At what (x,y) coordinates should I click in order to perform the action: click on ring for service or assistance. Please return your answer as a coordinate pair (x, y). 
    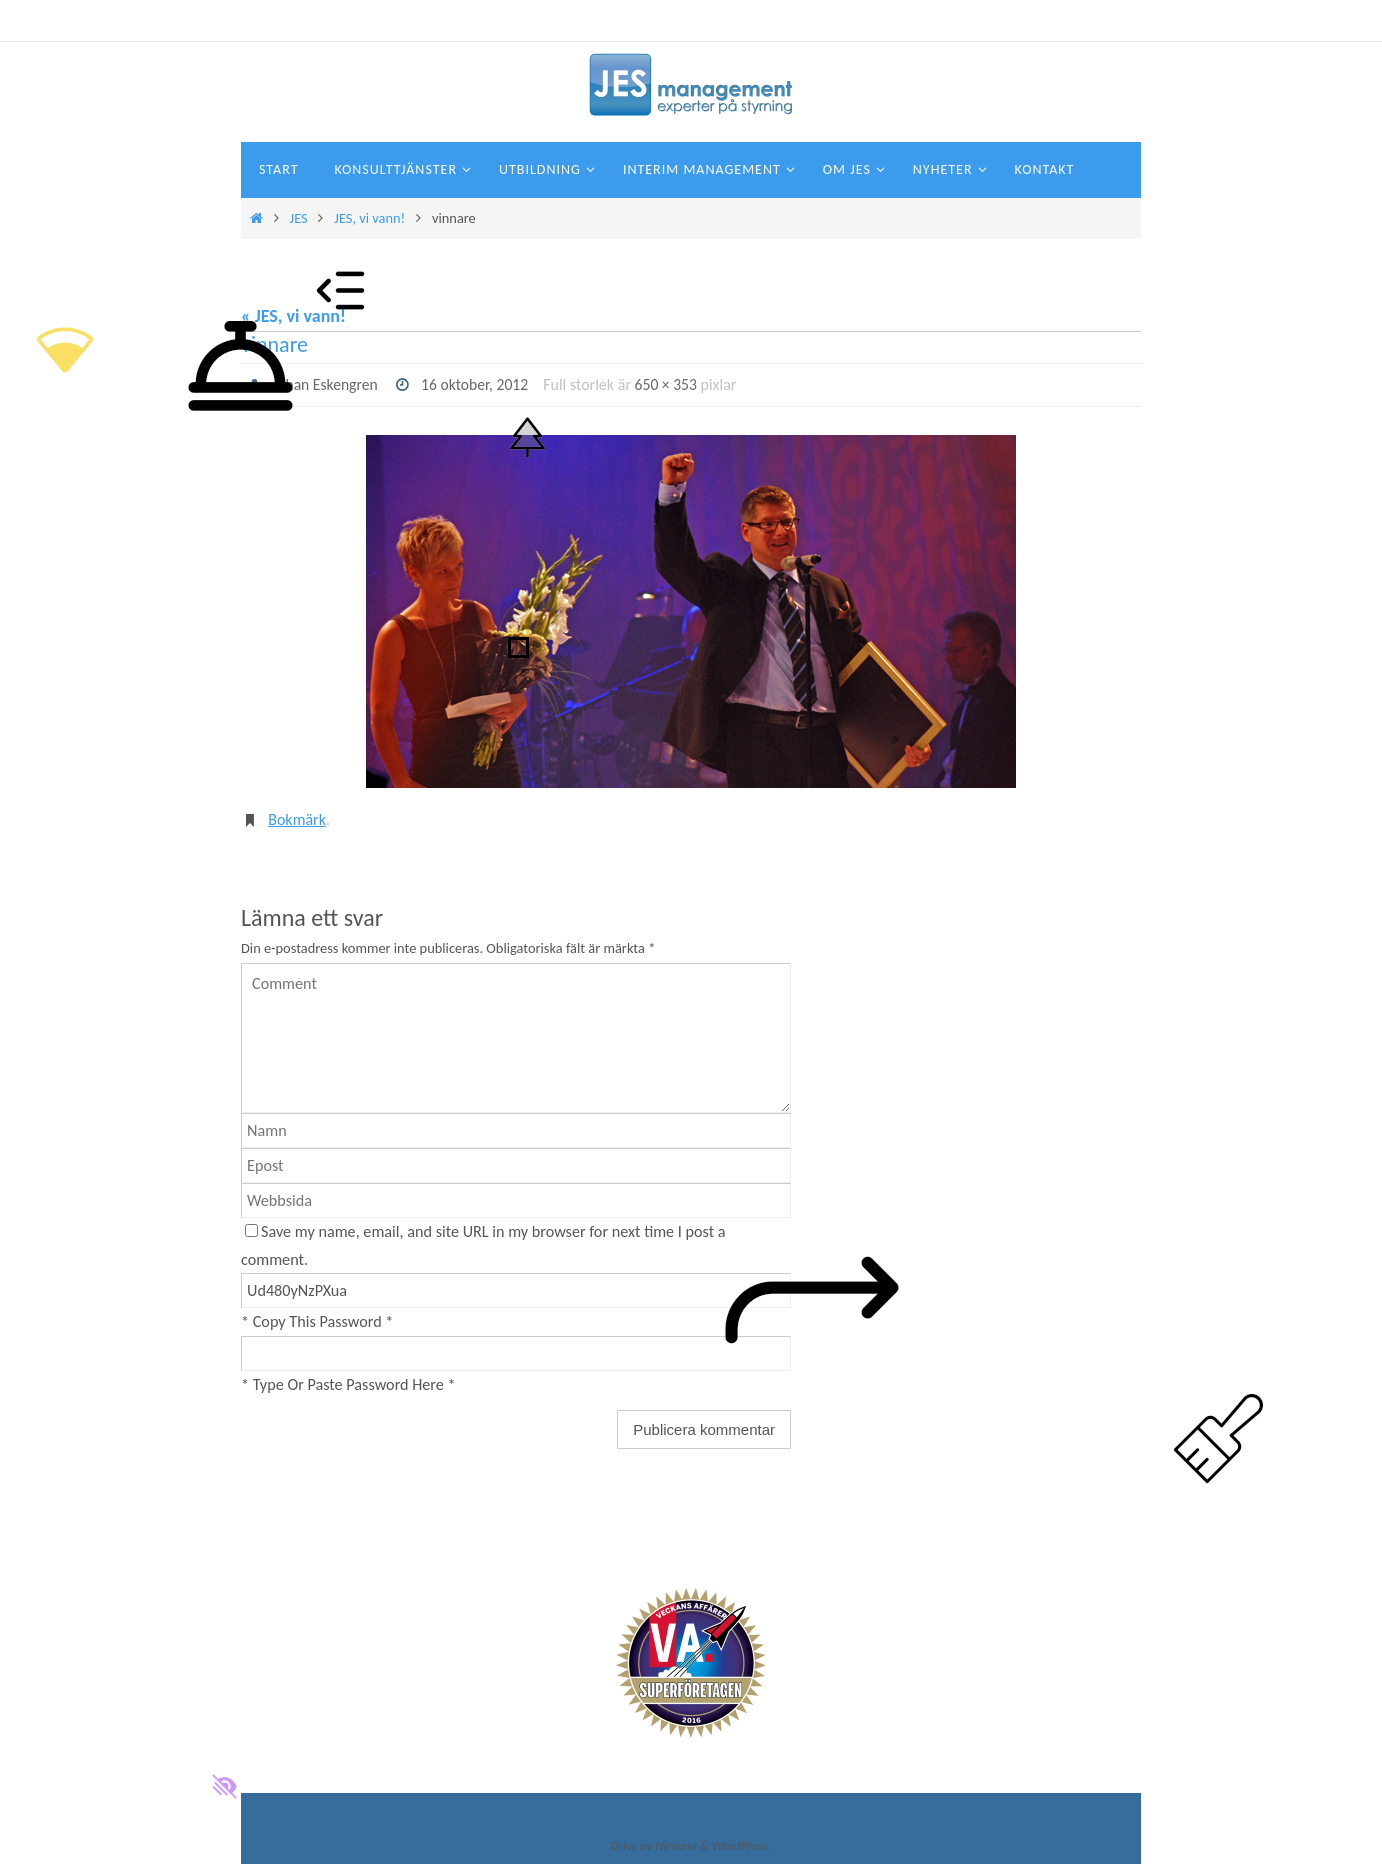
    Looking at the image, I should click on (240, 369).